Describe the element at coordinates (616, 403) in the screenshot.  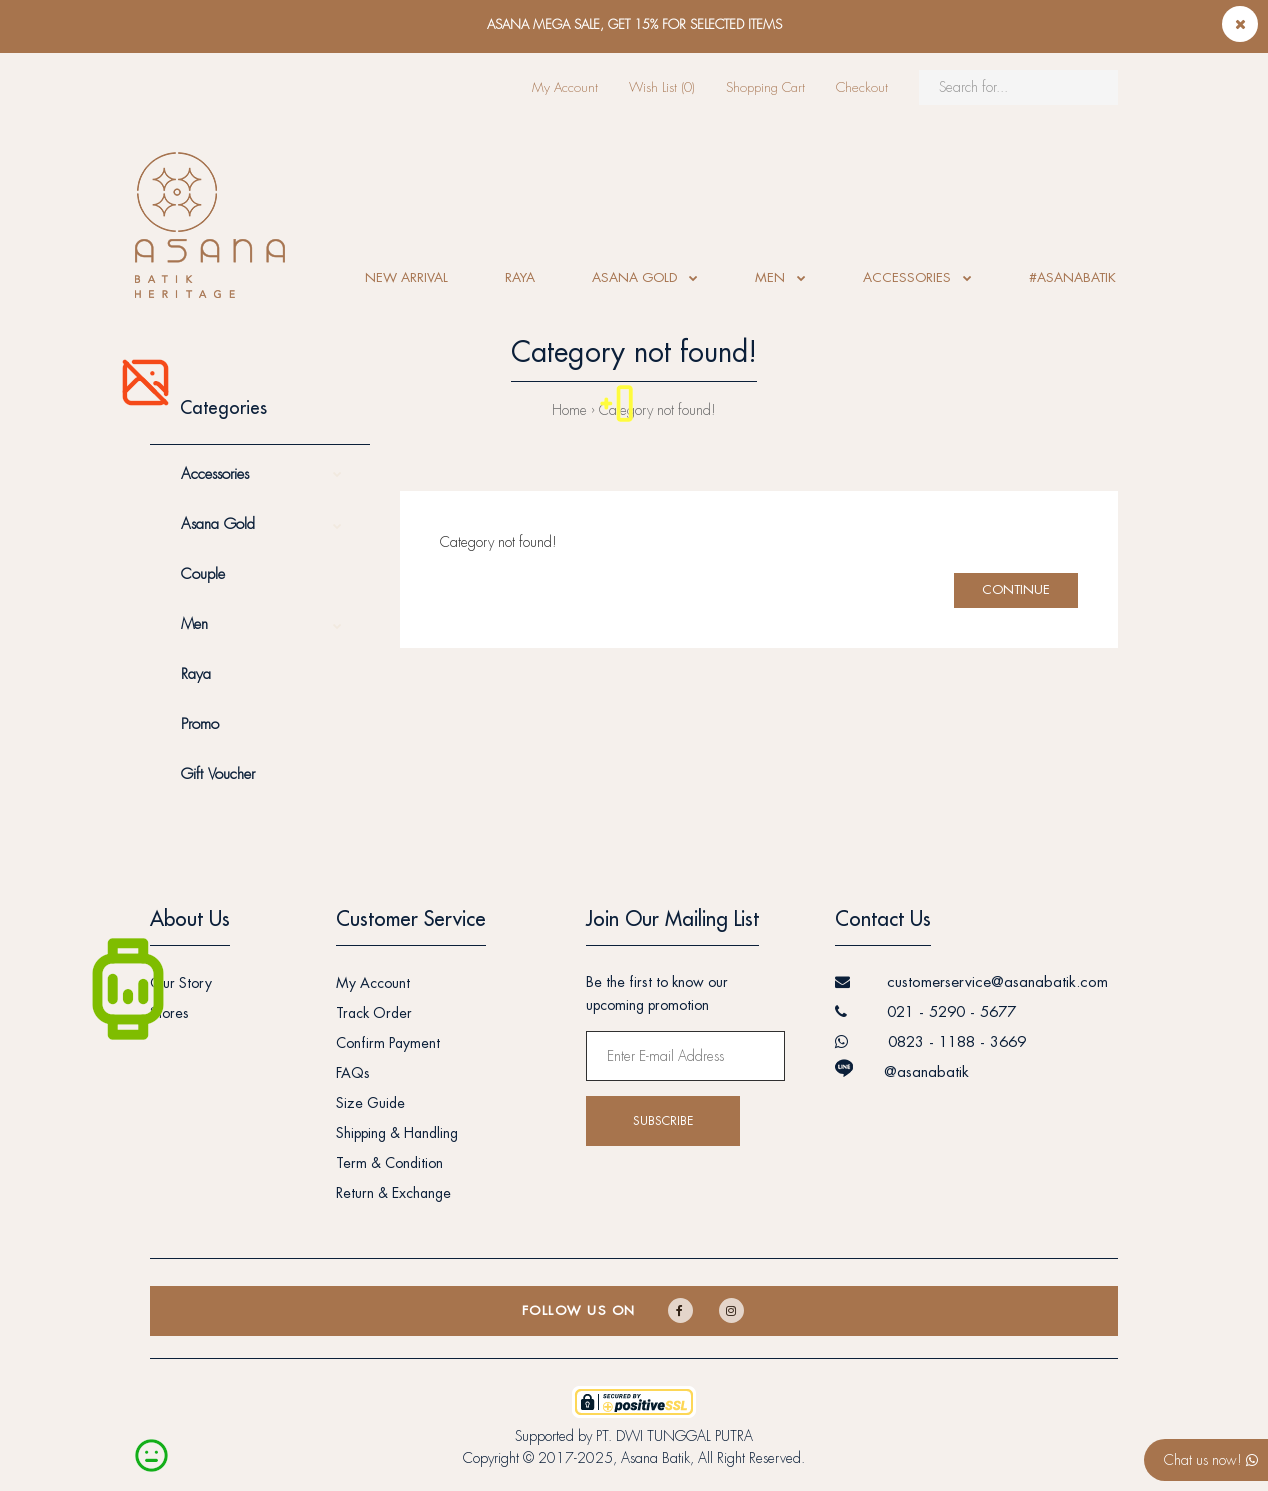
I see `insert a new column to the left` at that location.